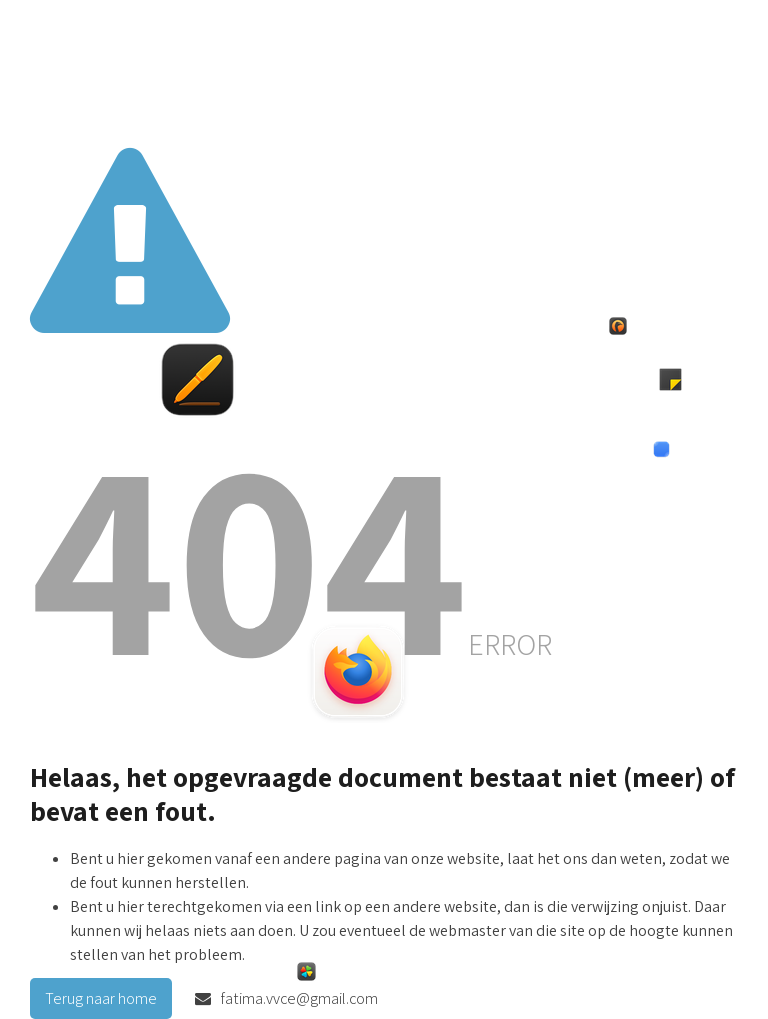  I want to click on open sticky notes app, so click(670, 379).